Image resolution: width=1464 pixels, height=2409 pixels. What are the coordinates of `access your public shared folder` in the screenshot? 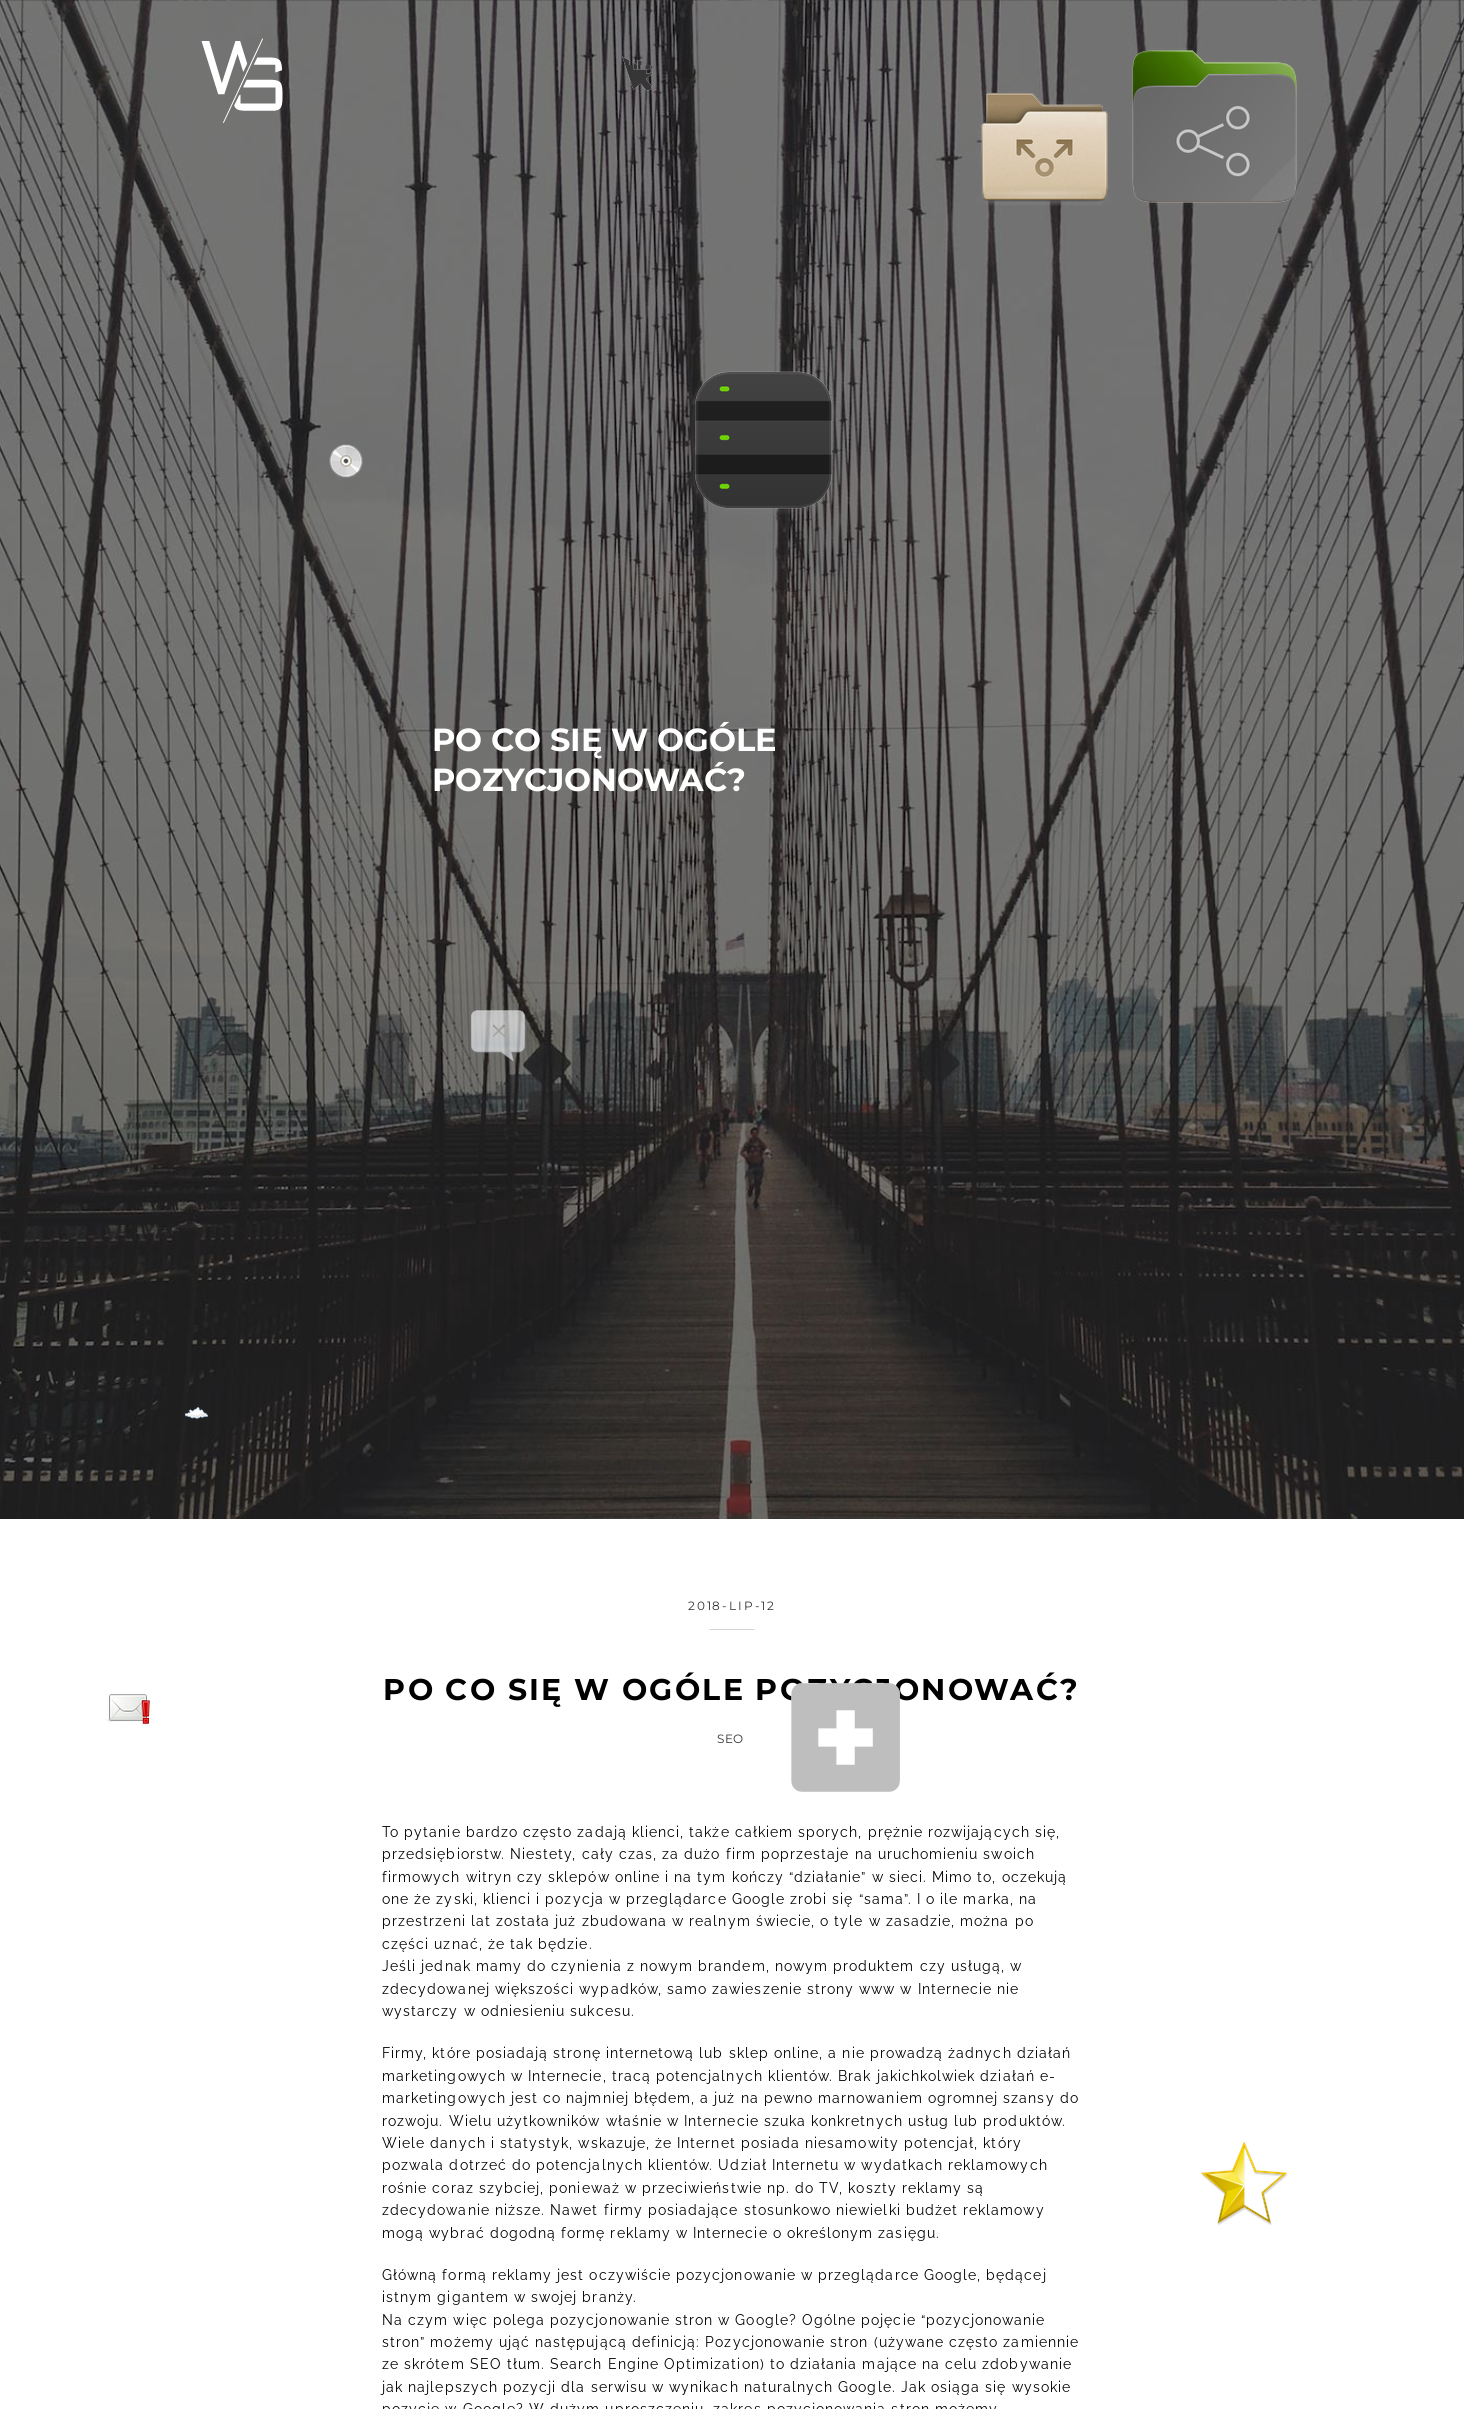 It's located at (1214, 126).